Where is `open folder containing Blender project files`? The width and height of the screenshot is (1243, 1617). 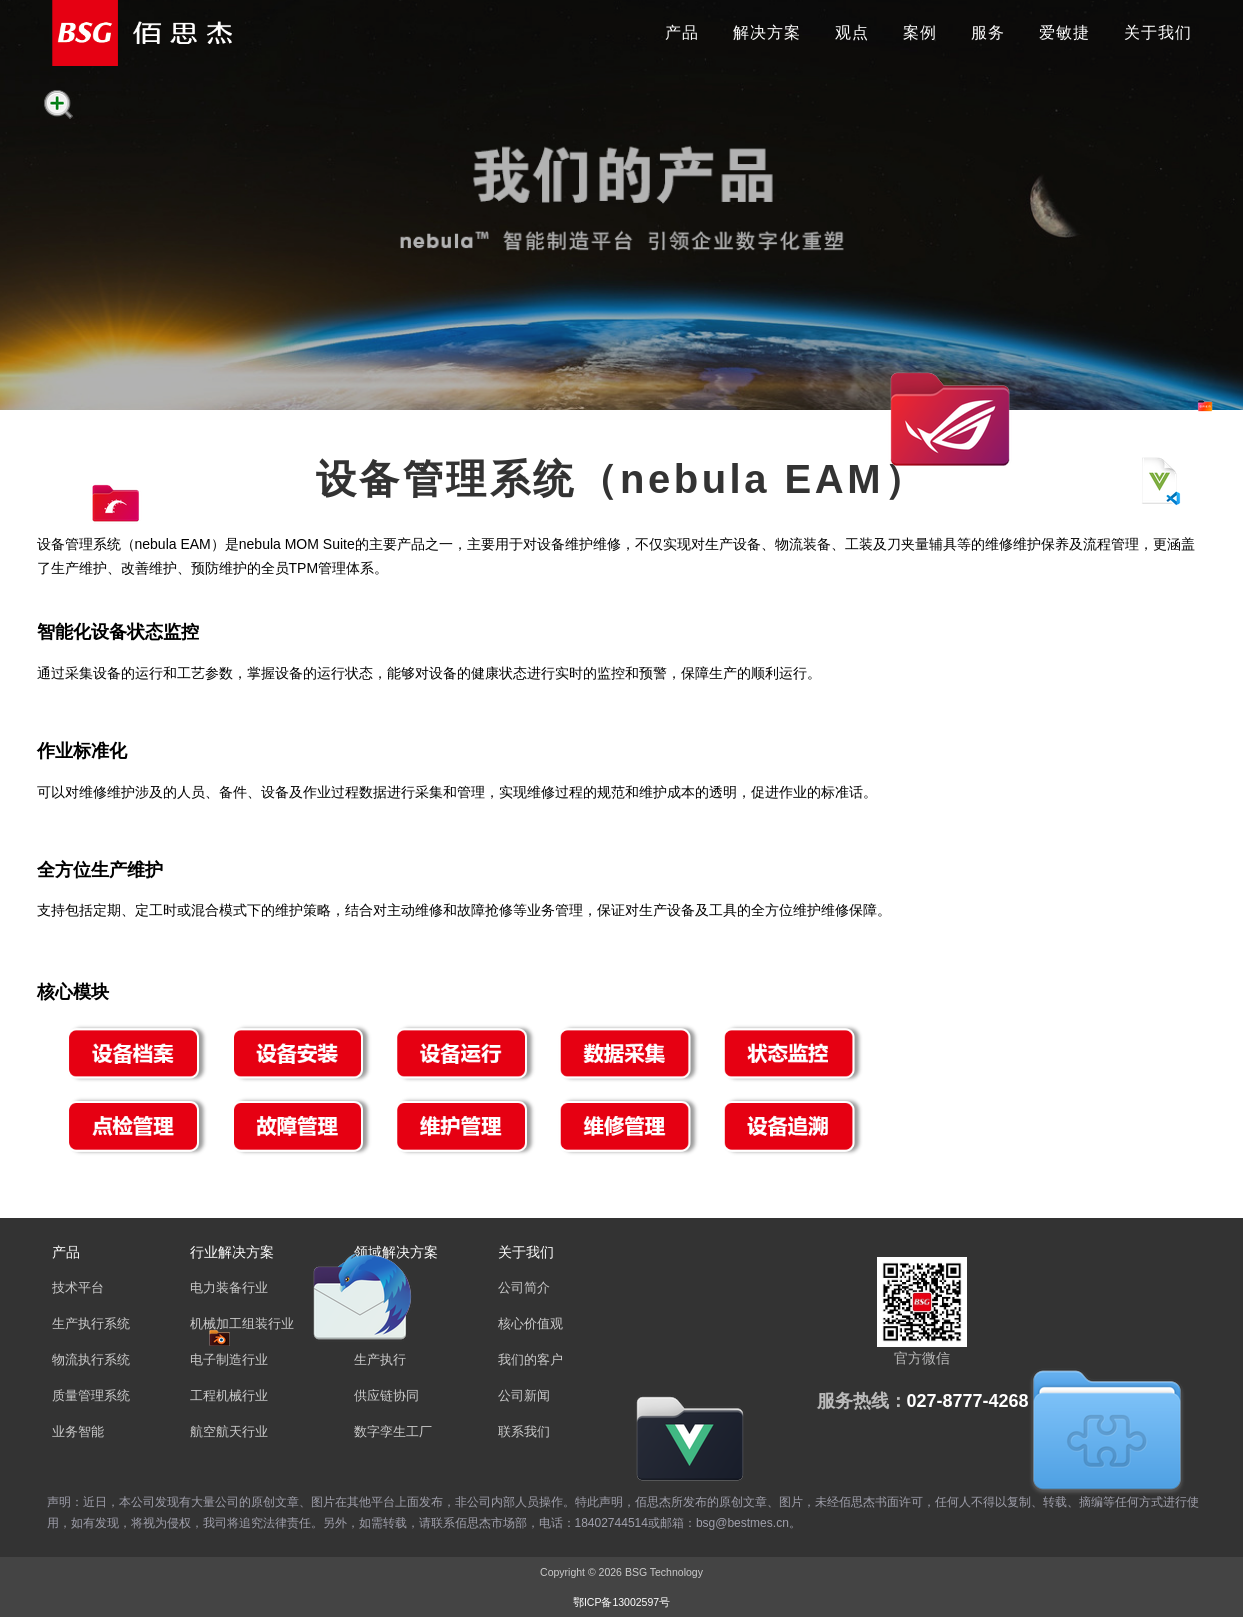
open folder containing Blender project files is located at coordinates (219, 1338).